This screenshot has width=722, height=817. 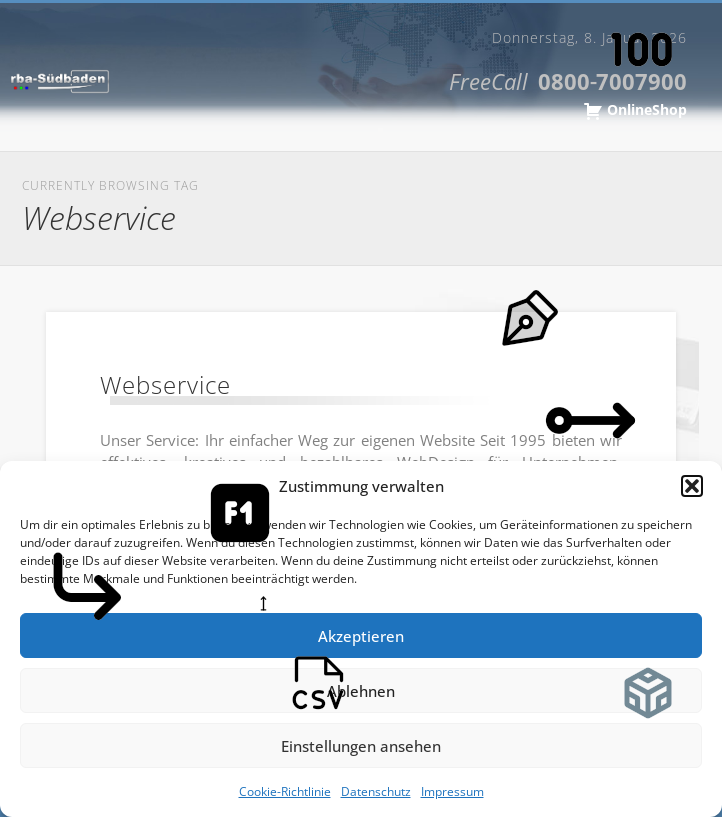 What do you see at coordinates (527, 321) in the screenshot?
I see `access drawing or illustration tools` at bounding box center [527, 321].